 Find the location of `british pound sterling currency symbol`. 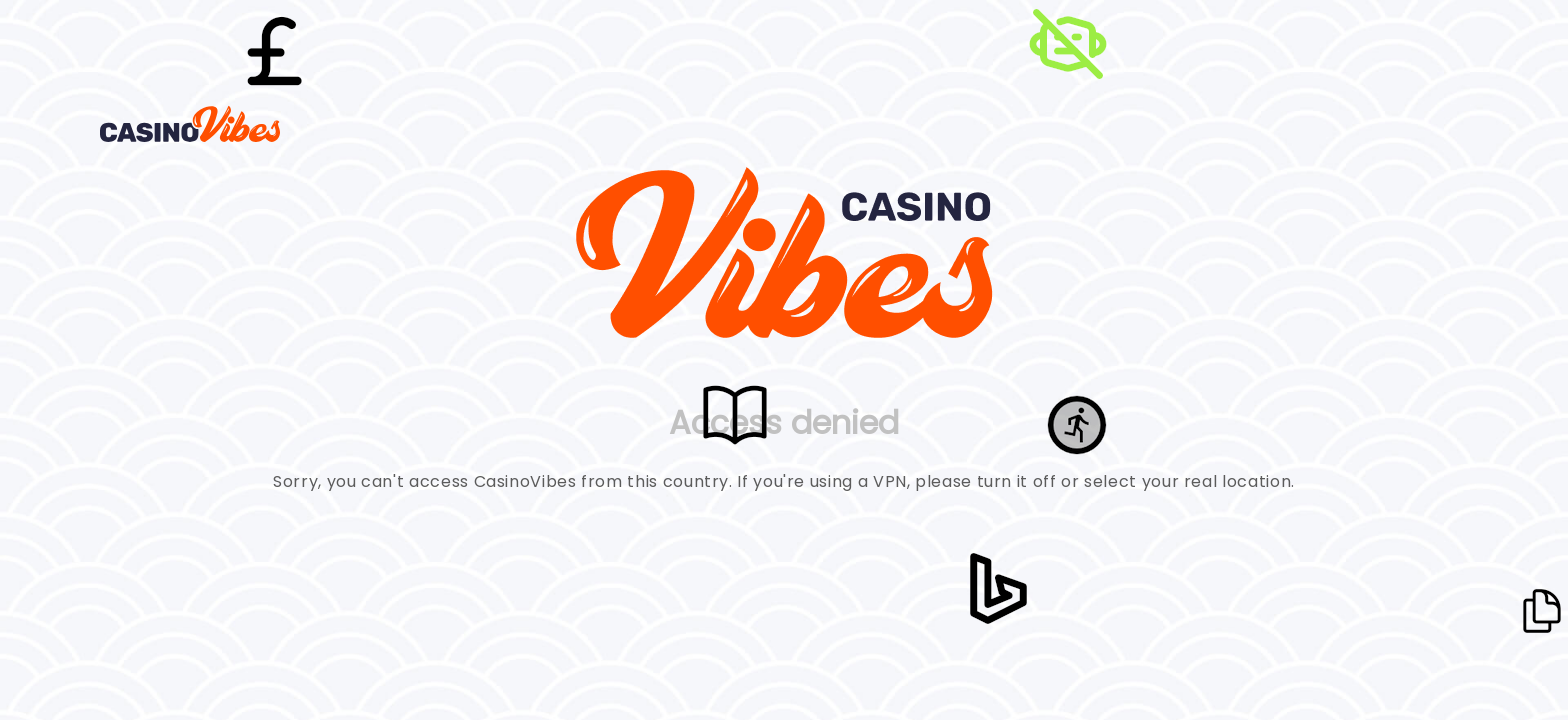

british pound sterling currency symbol is located at coordinates (277, 52).